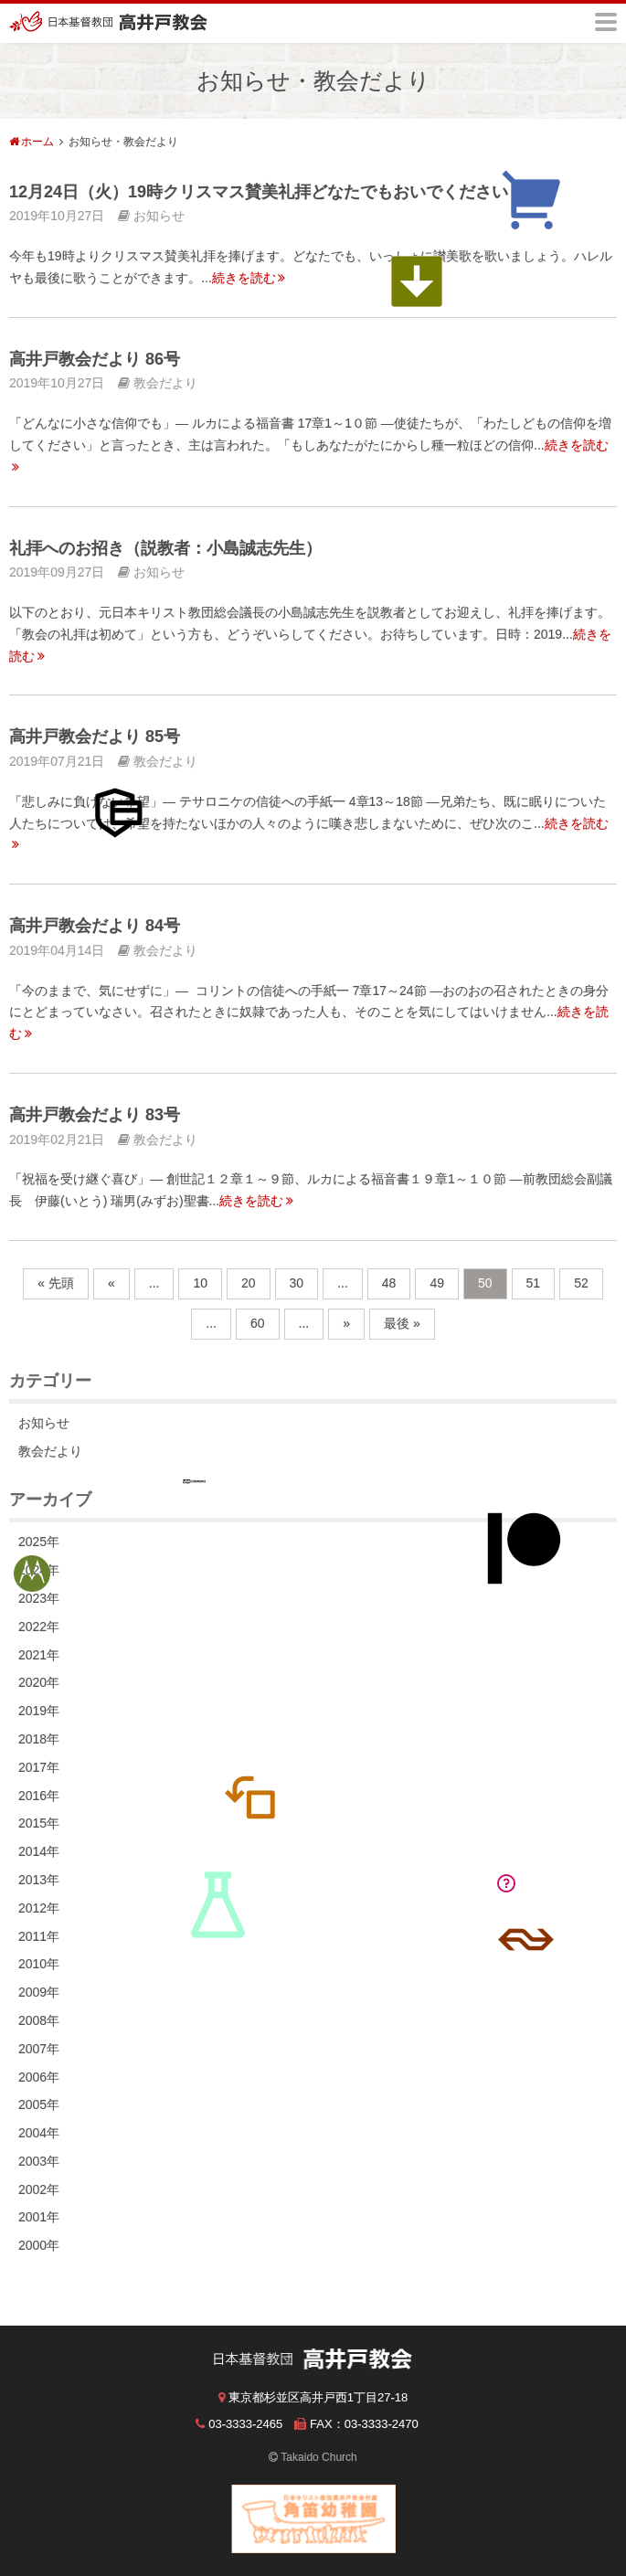 The height and width of the screenshot is (2576, 626). What do you see at coordinates (533, 198) in the screenshot?
I see `view your shopping cart` at bounding box center [533, 198].